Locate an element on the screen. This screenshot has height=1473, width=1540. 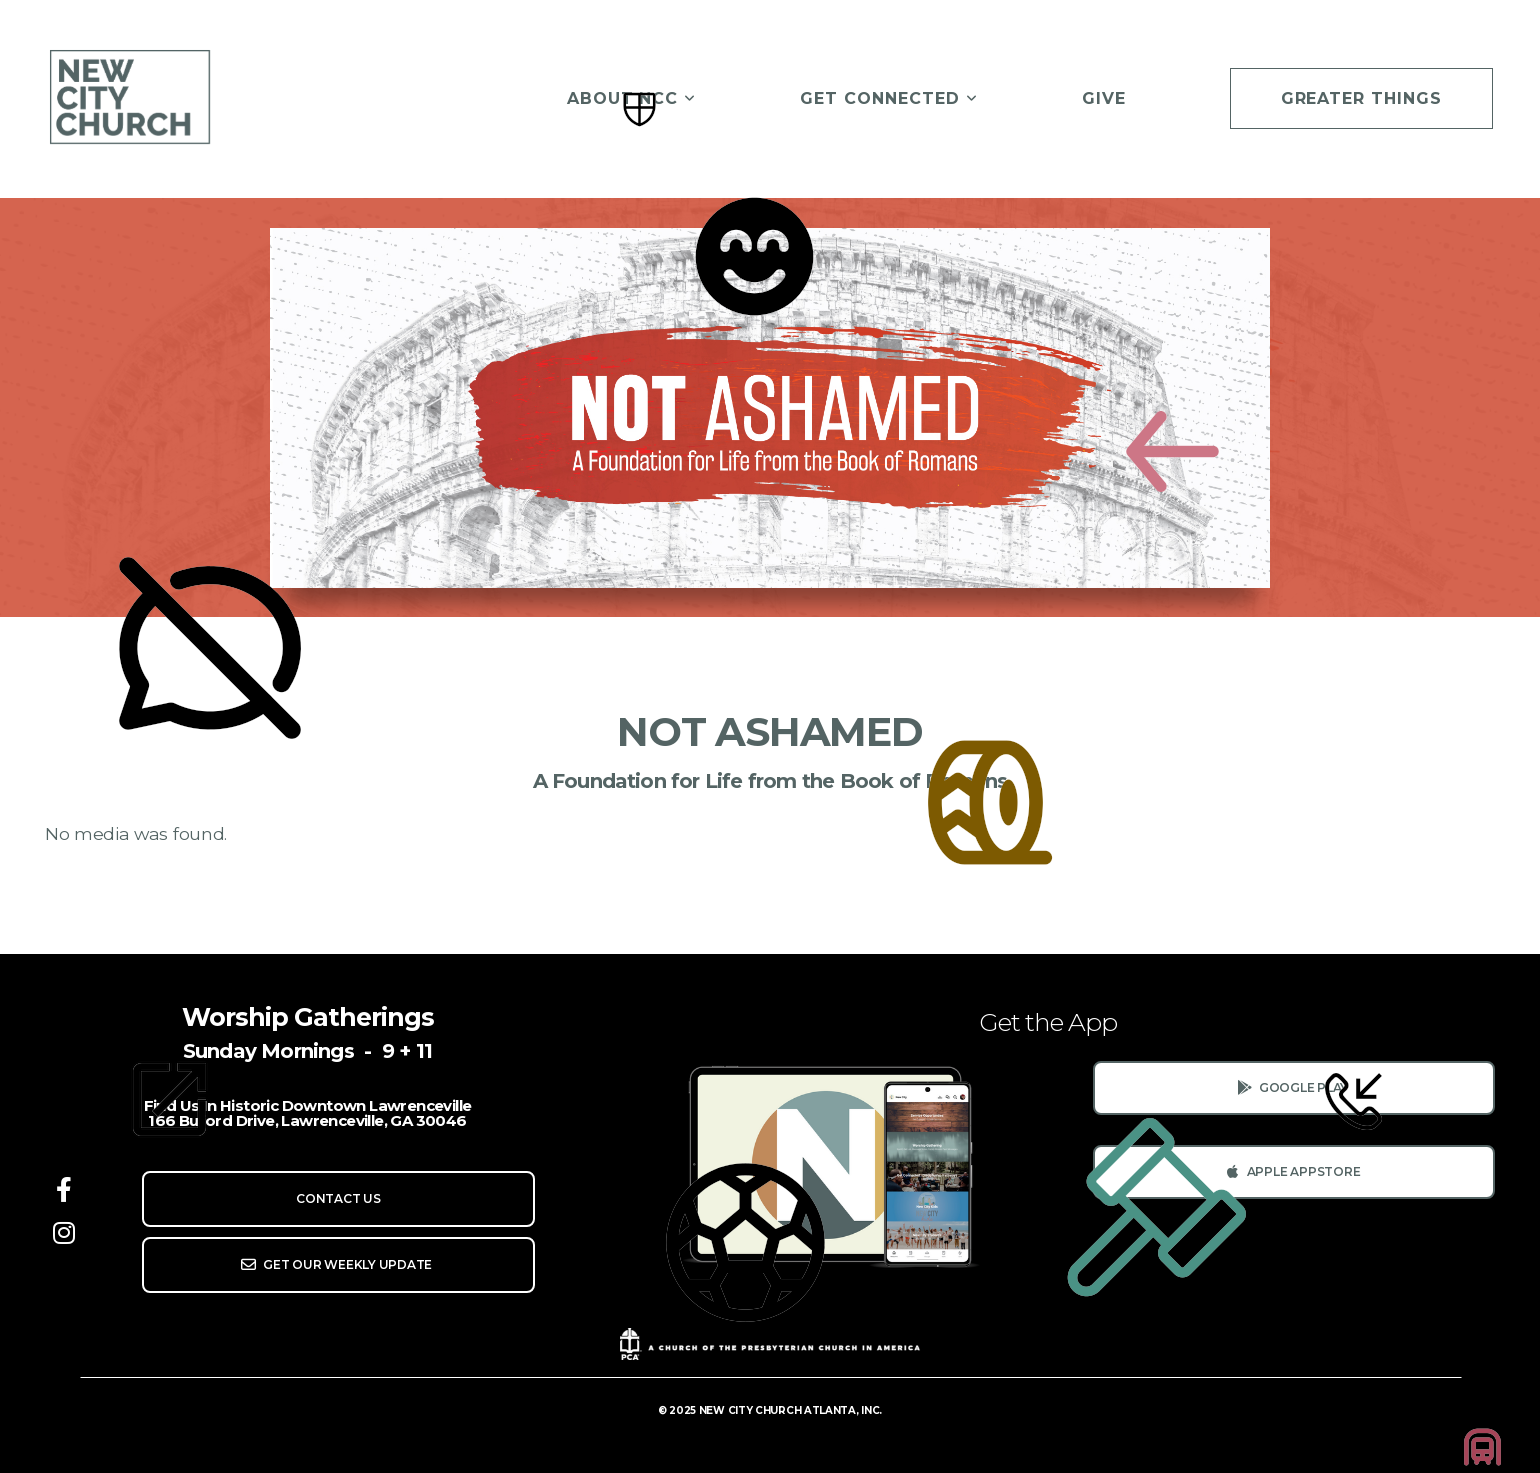
go back to the previous screen is located at coordinates (1172, 451).